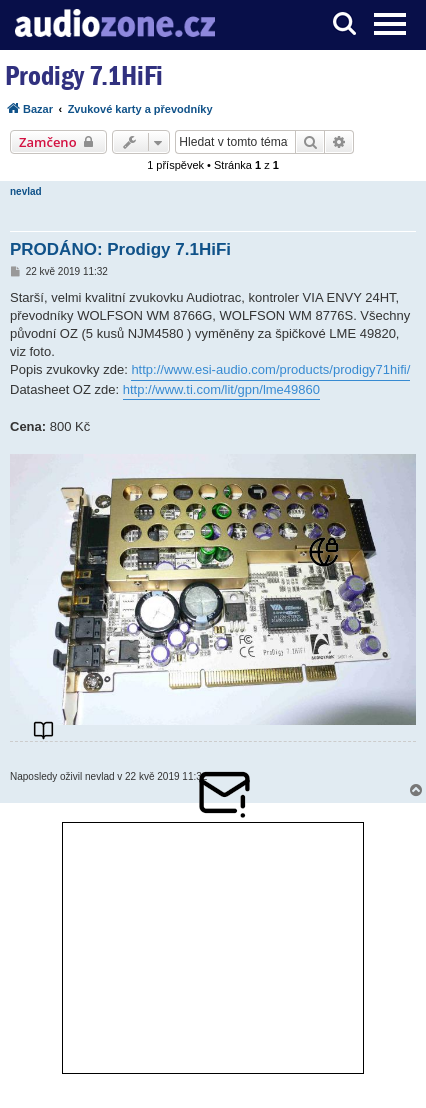 The height and width of the screenshot is (1108, 426). Describe the element at coordinates (43, 730) in the screenshot. I see `open reading mode or e-reader` at that location.